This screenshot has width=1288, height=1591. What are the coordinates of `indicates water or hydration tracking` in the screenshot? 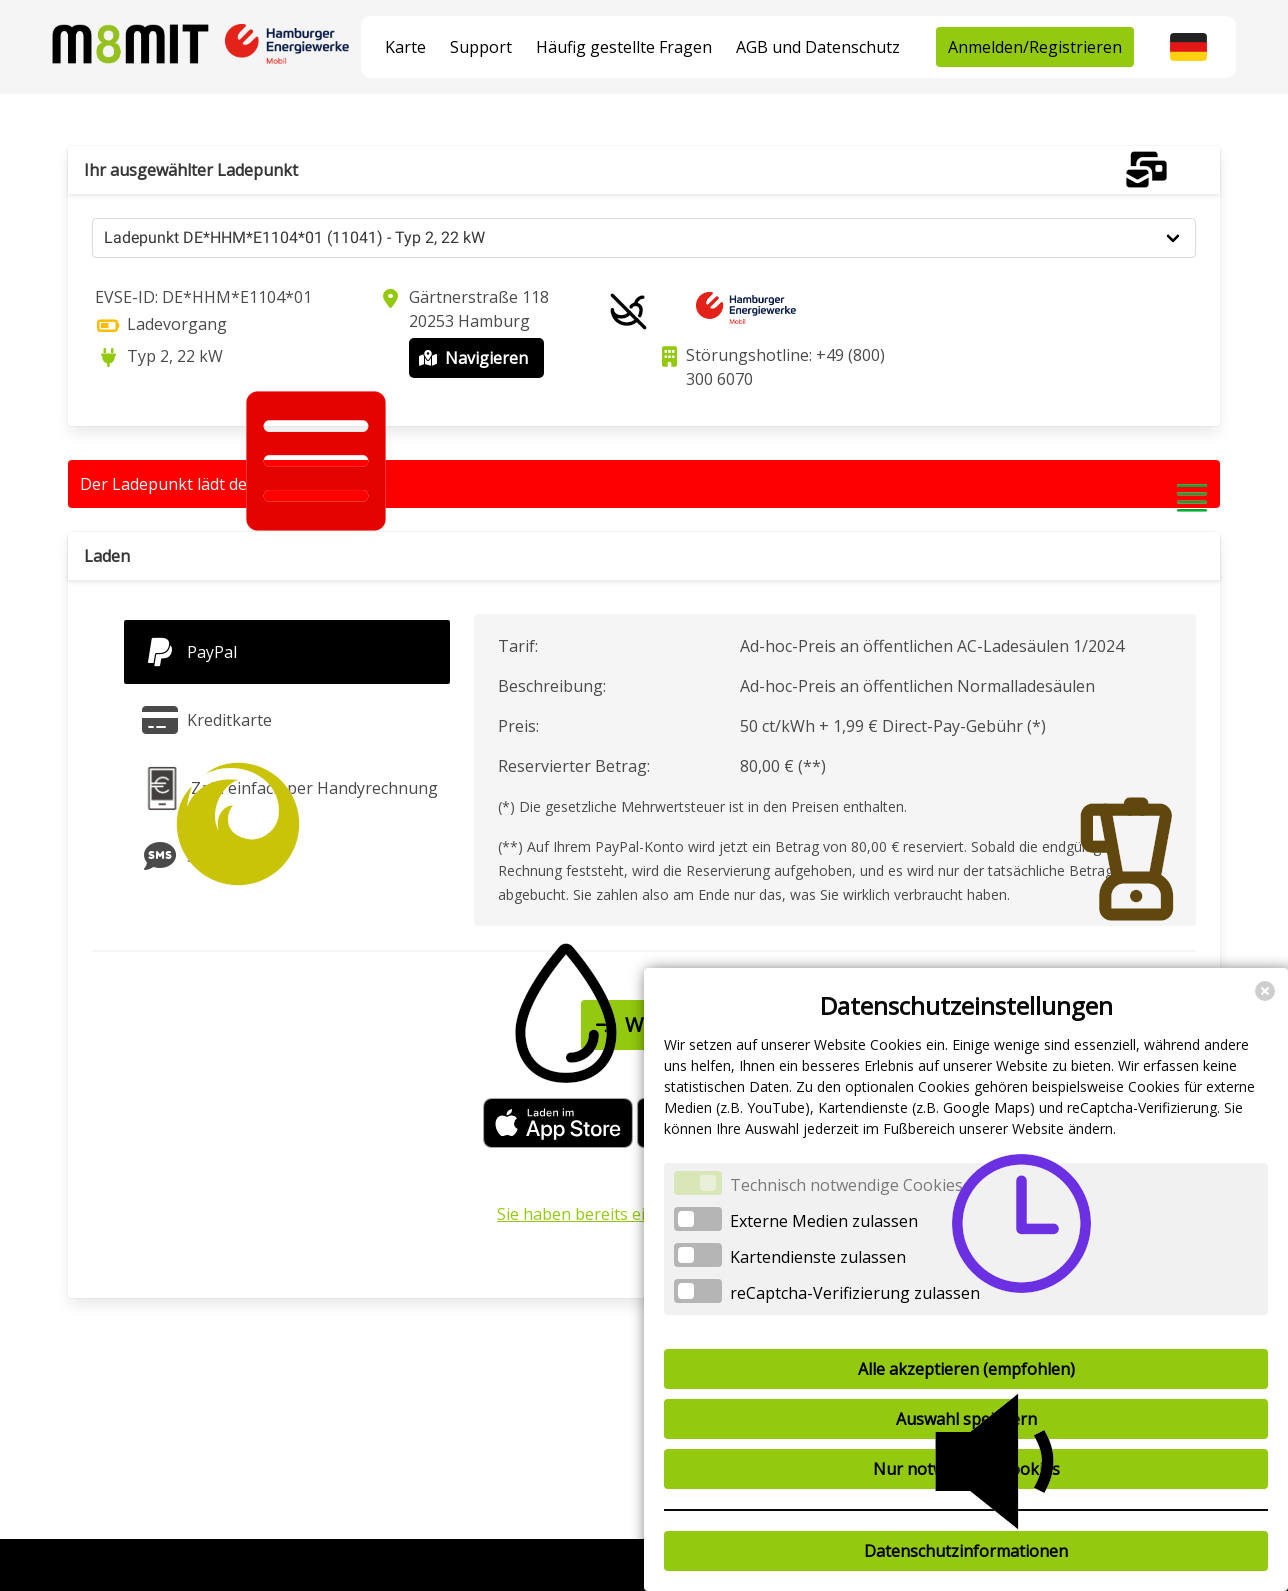 It's located at (566, 1012).